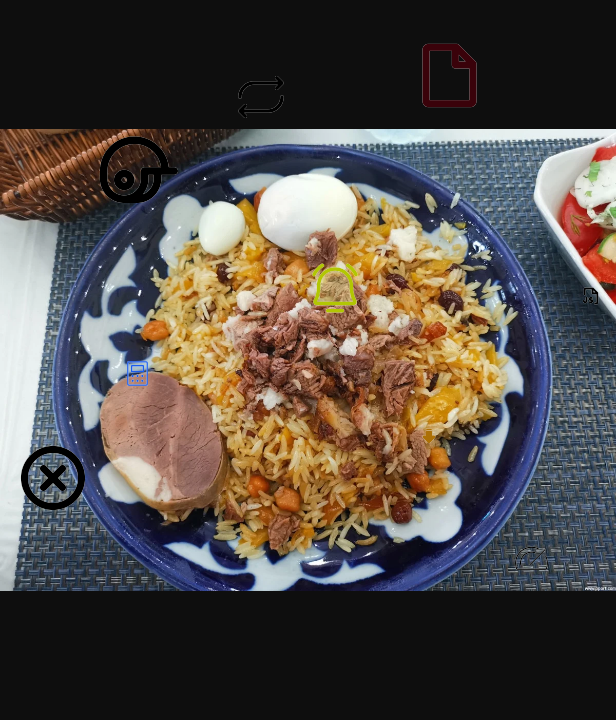  Describe the element at coordinates (449, 75) in the screenshot. I see `view or open a file` at that location.